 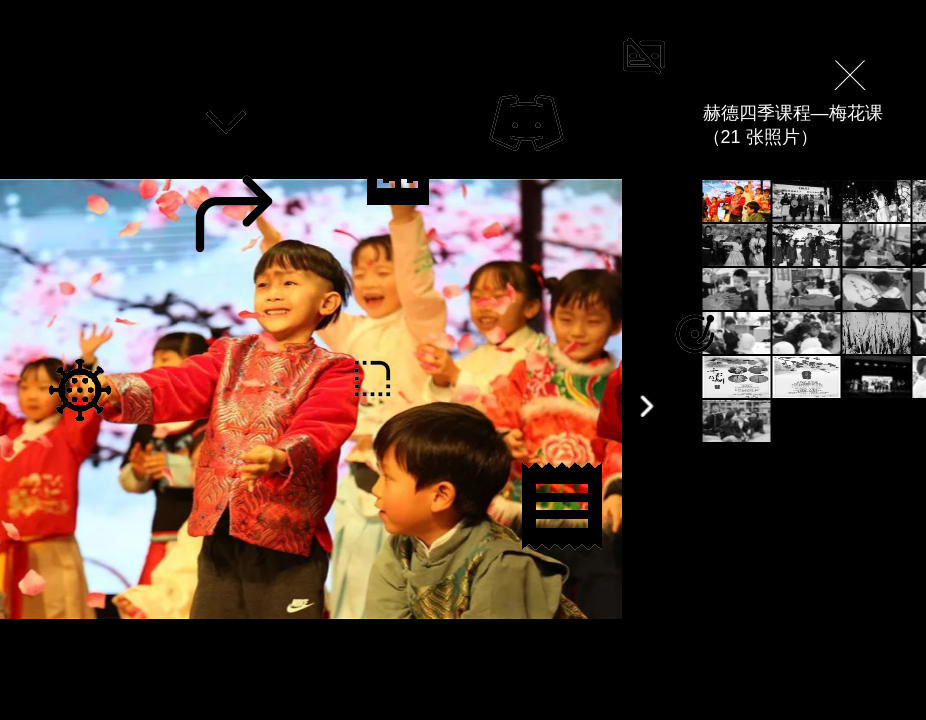 I want to click on forward or share content, so click(x=234, y=214).